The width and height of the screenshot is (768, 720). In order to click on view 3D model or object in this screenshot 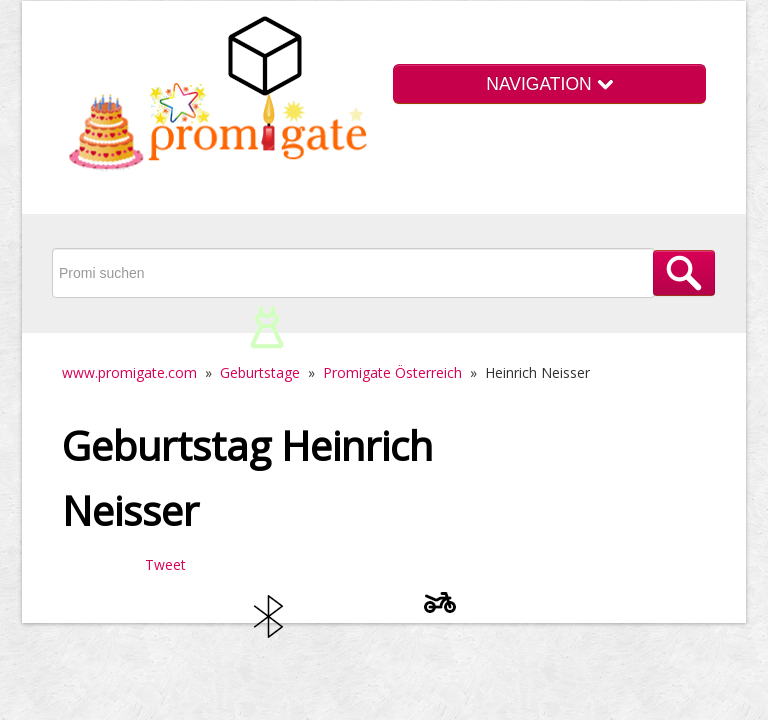, I will do `click(265, 56)`.